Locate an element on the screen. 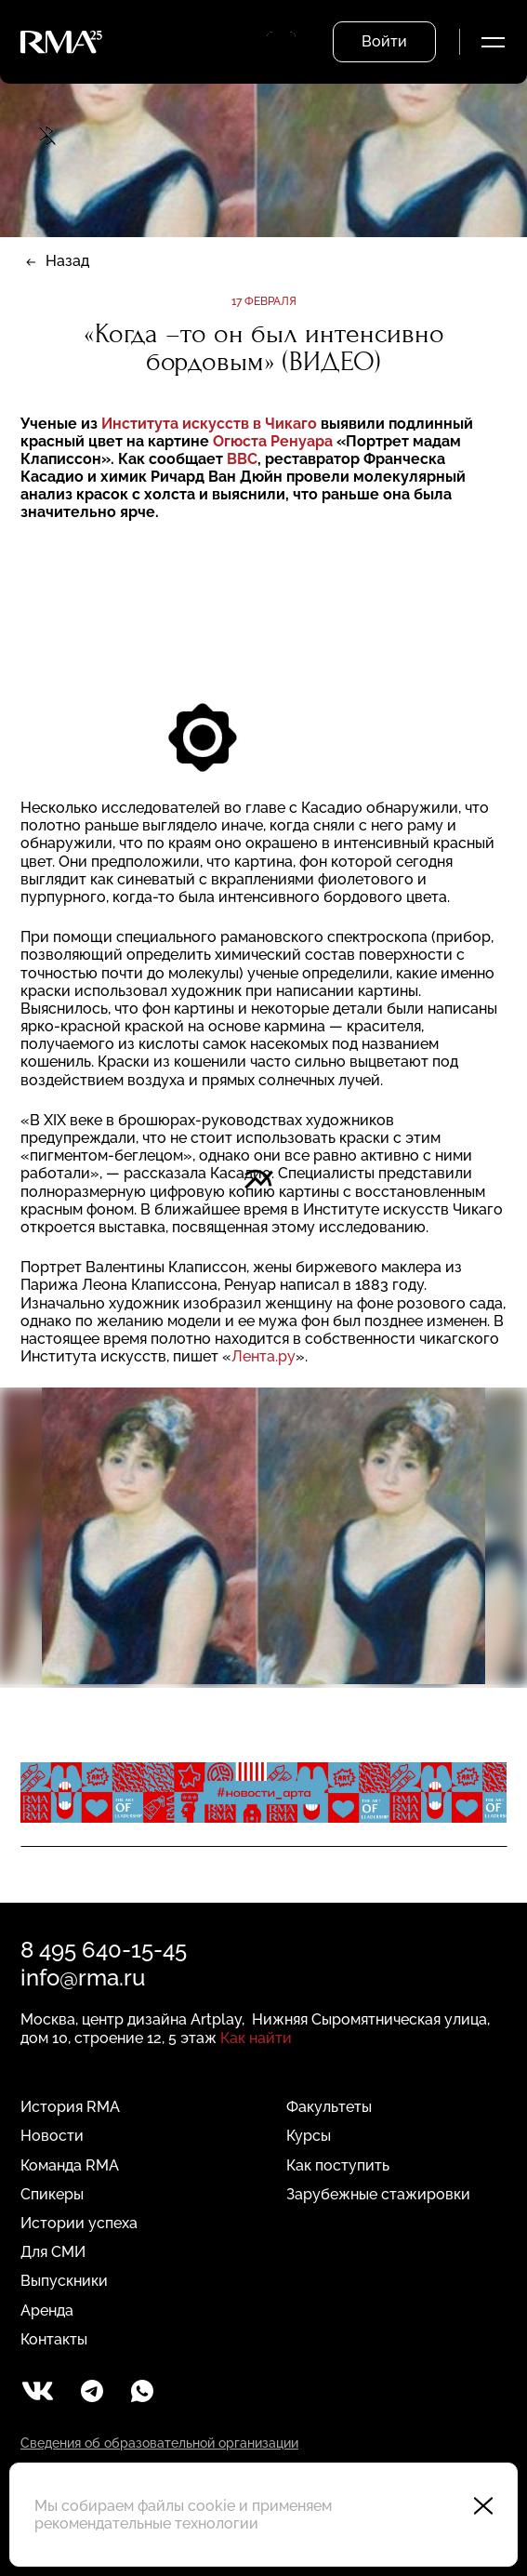 The height and width of the screenshot is (2576, 527). increase screen brightness is located at coordinates (203, 737).